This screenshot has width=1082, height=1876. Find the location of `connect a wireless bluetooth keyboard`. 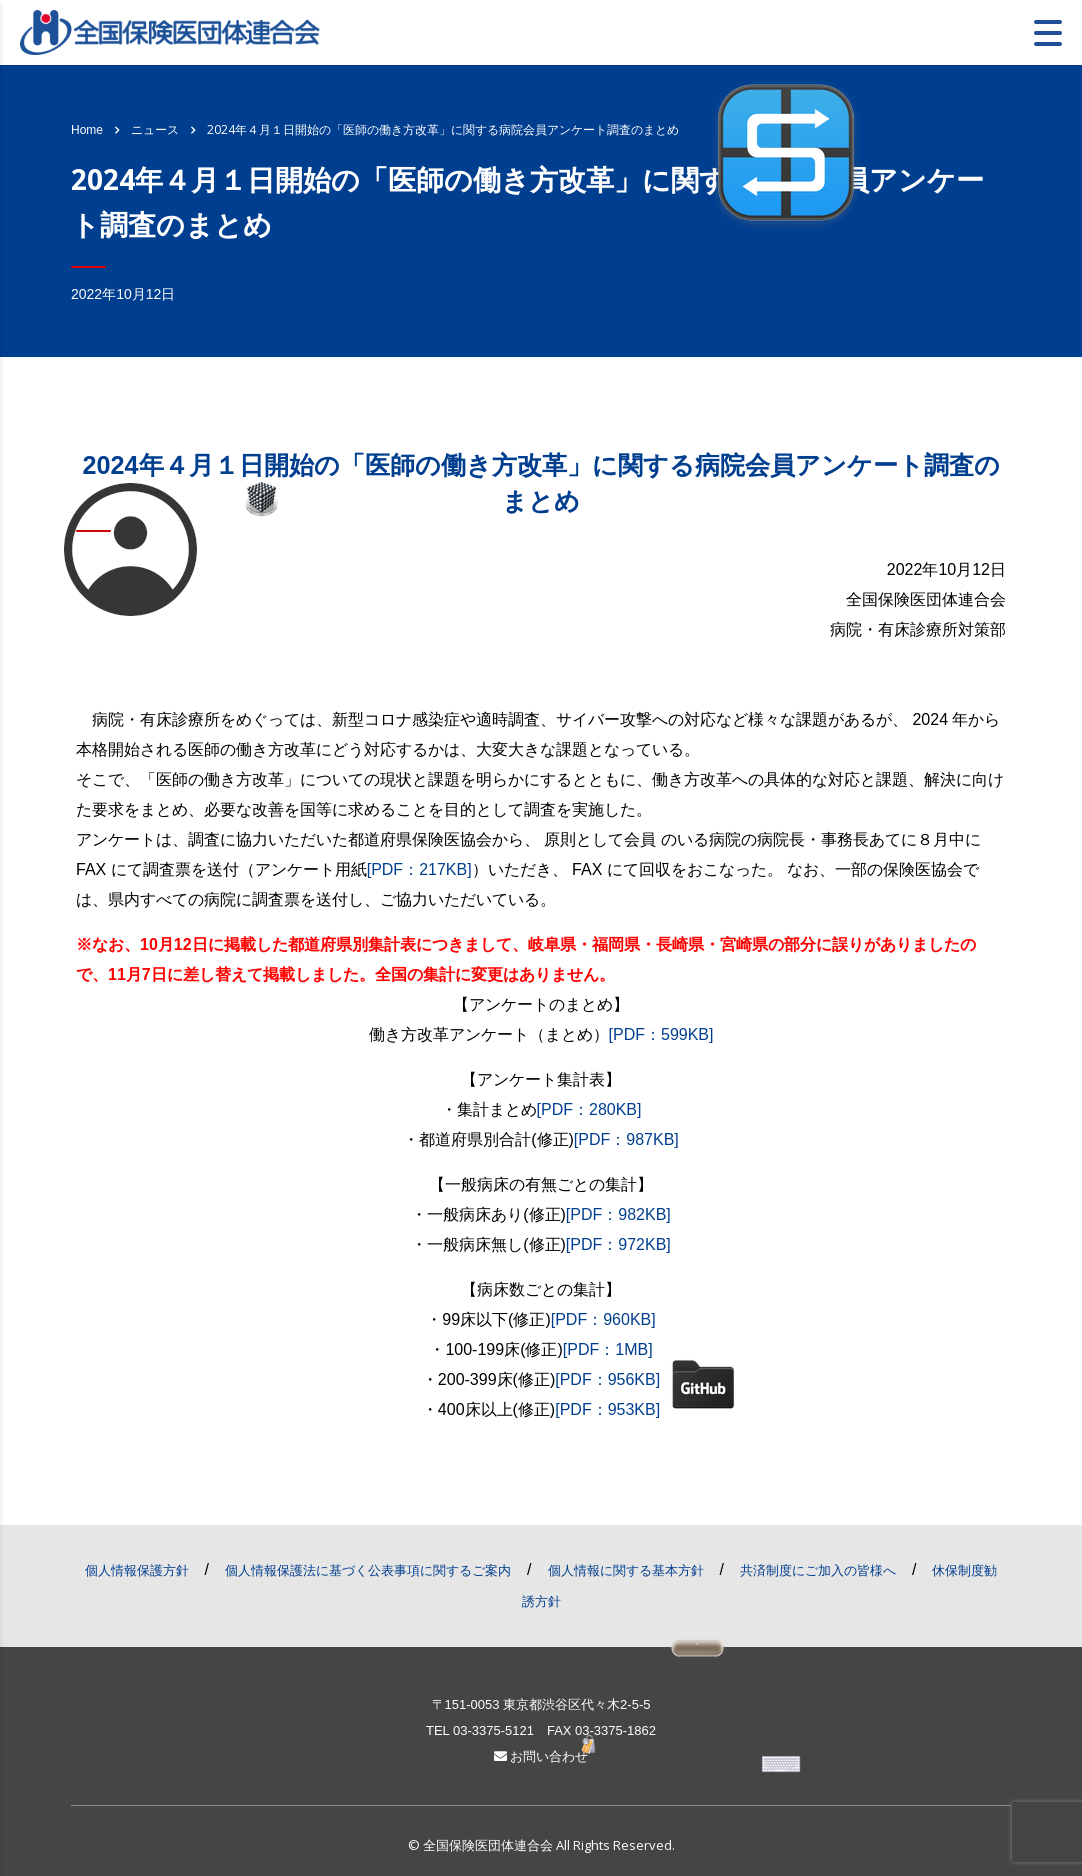

connect a wireless bluetooth keyboard is located at coordinates (781, 1764).